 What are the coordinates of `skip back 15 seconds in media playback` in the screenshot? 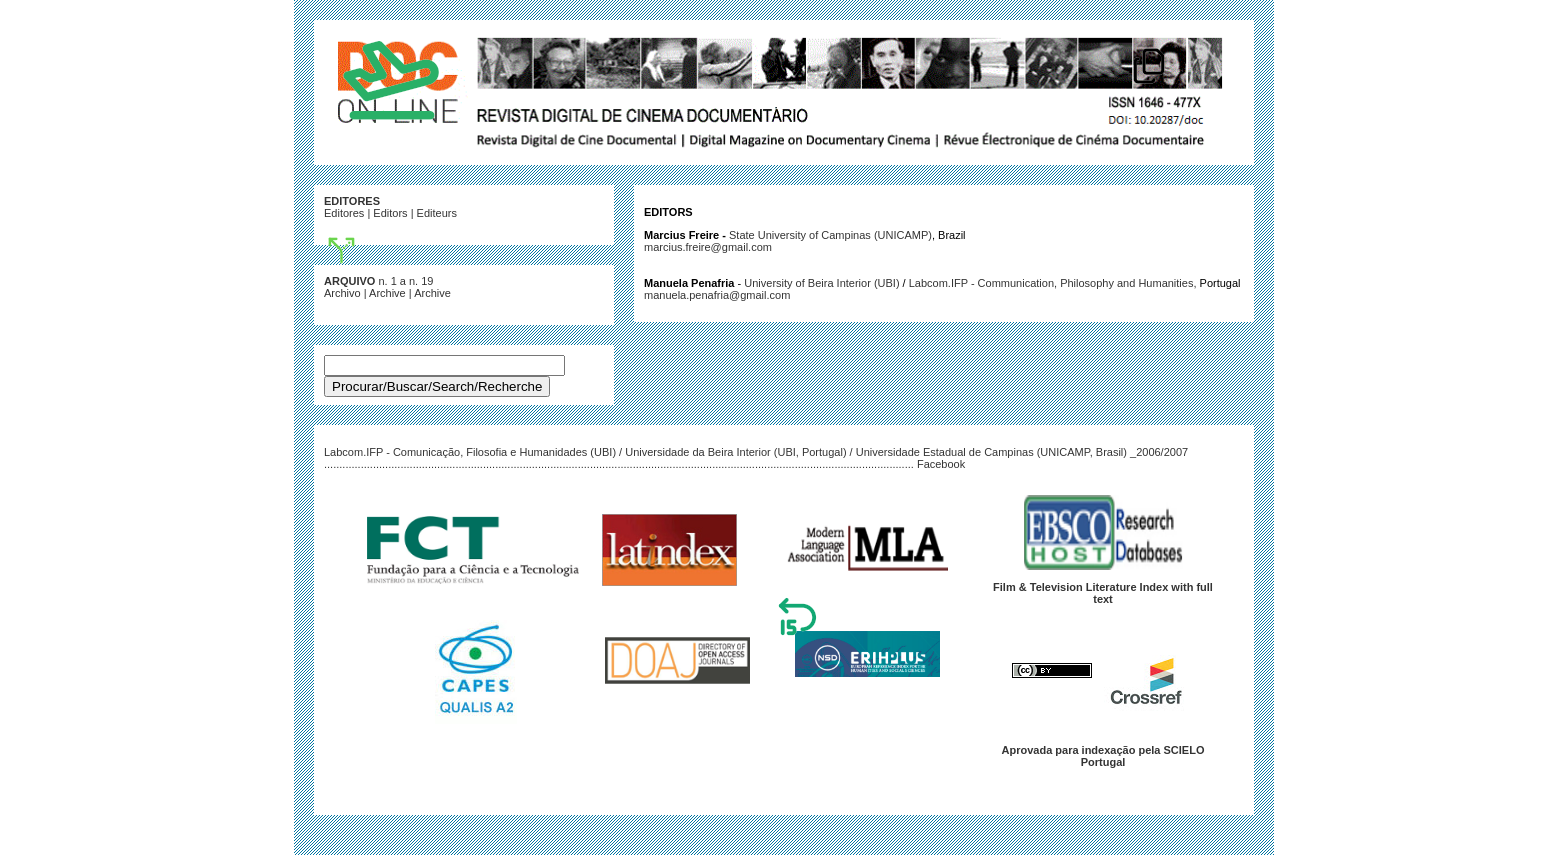 It's located at (796, 617).